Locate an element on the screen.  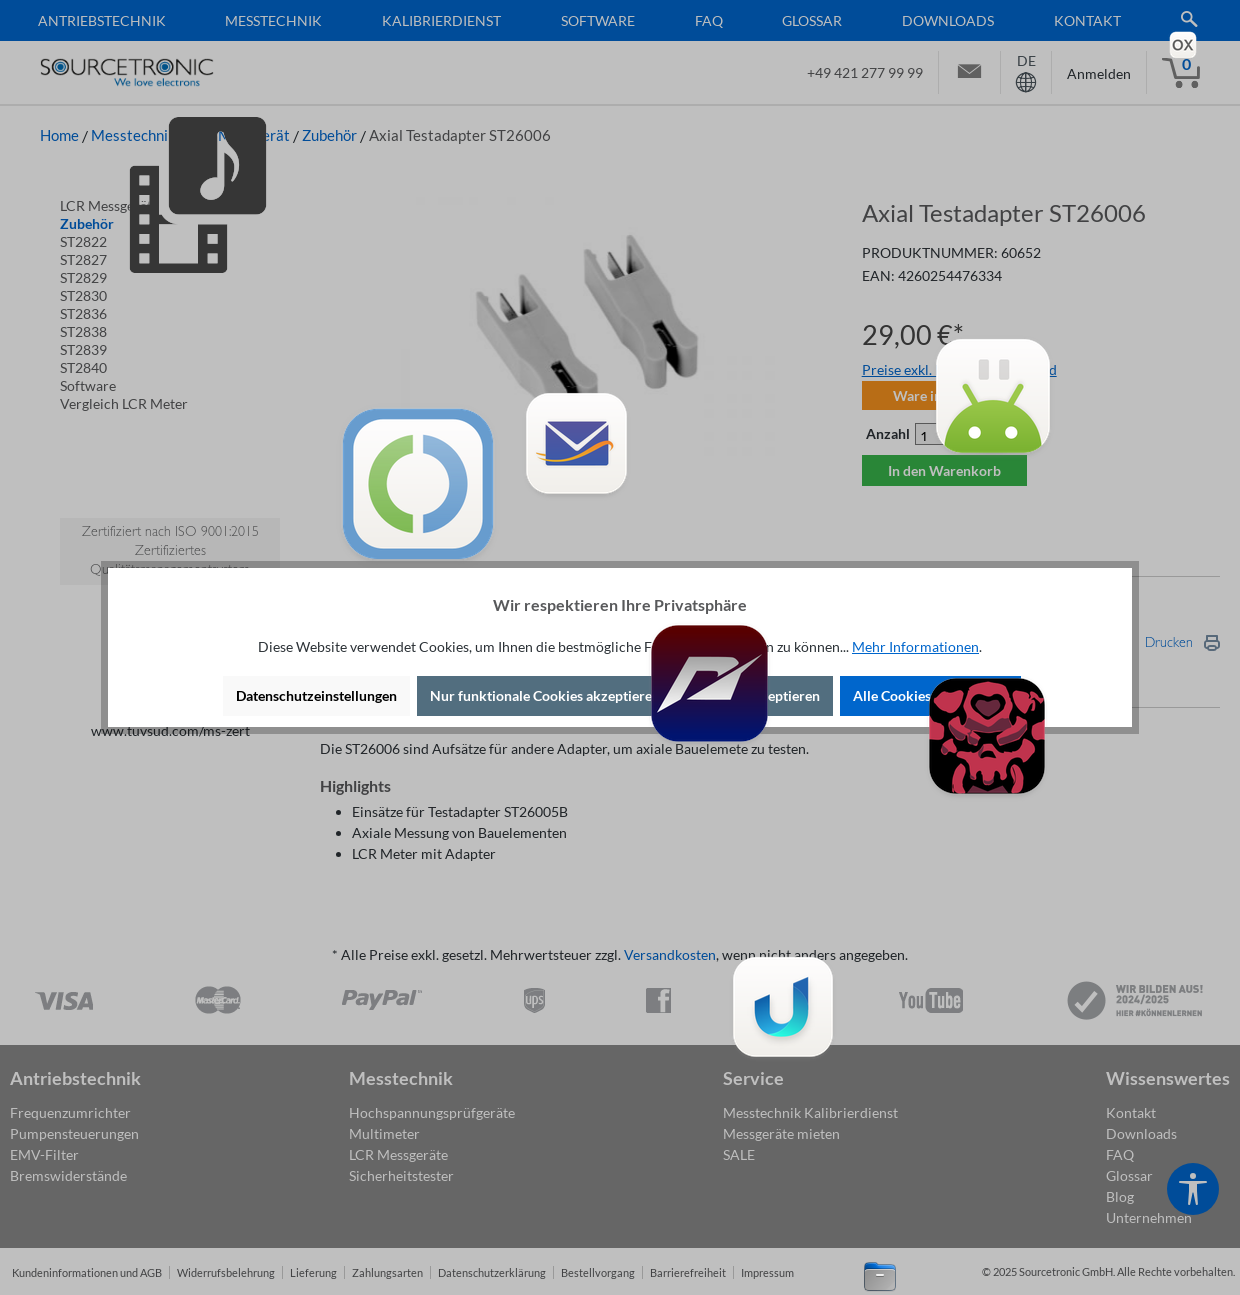
launch need for speed hot pursuit game is located at coordinates (709, 683).